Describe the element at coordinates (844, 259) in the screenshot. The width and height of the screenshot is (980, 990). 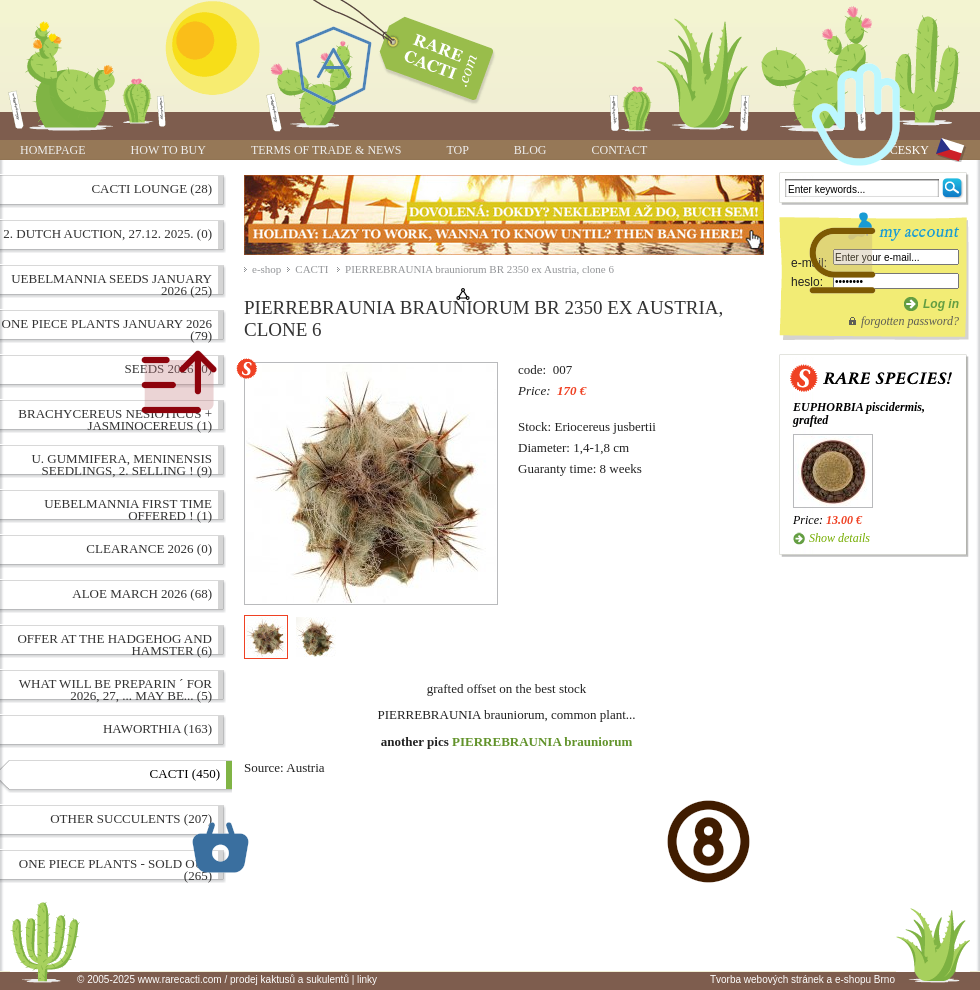
I see `indicates a subset relationship in mathematical or data operations` at that location.